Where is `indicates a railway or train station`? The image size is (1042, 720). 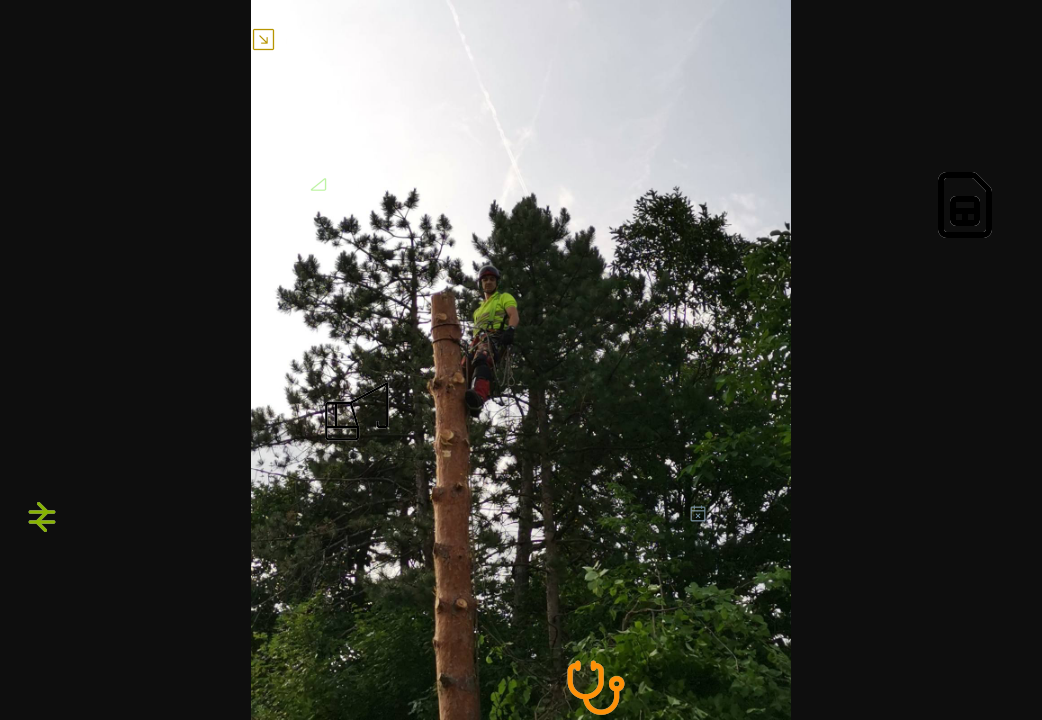 indicates a railway or train station is located at coordinates (42, 517).